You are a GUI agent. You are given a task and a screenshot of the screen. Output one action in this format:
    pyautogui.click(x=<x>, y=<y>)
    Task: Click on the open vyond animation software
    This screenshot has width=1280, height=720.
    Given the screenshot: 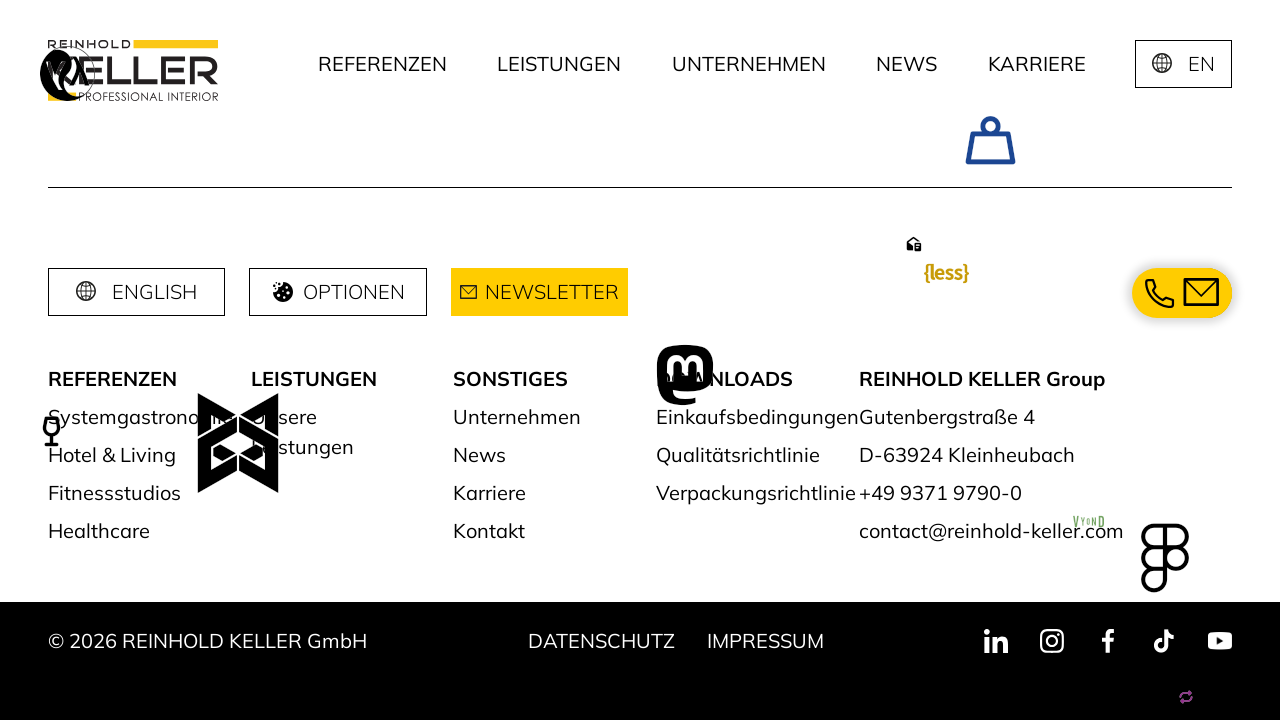 What is the action you would take?
    pyautogui.click(x=1088, y=521)
    